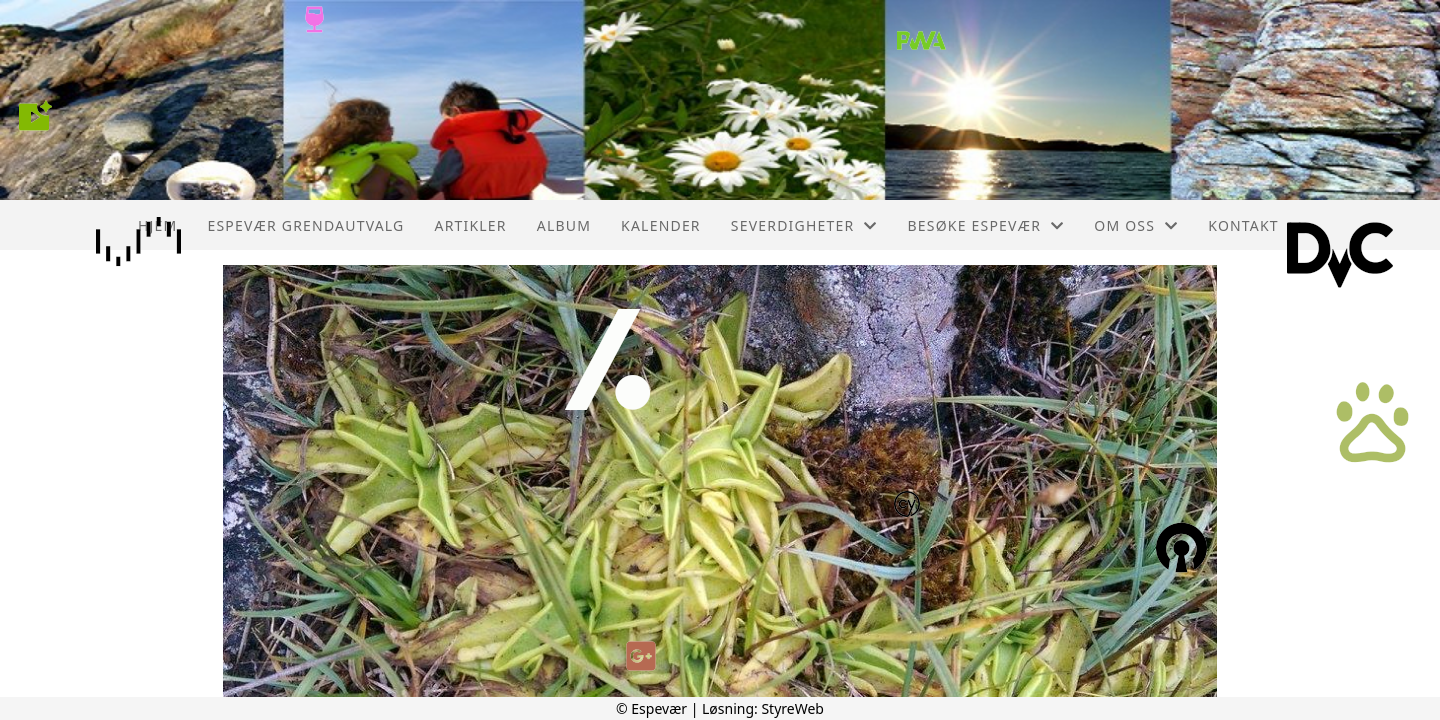  What do you see at coordinates (34, 117) in the screenshot?
I see `access AI-powered video features` at bounding box center [34, 117].